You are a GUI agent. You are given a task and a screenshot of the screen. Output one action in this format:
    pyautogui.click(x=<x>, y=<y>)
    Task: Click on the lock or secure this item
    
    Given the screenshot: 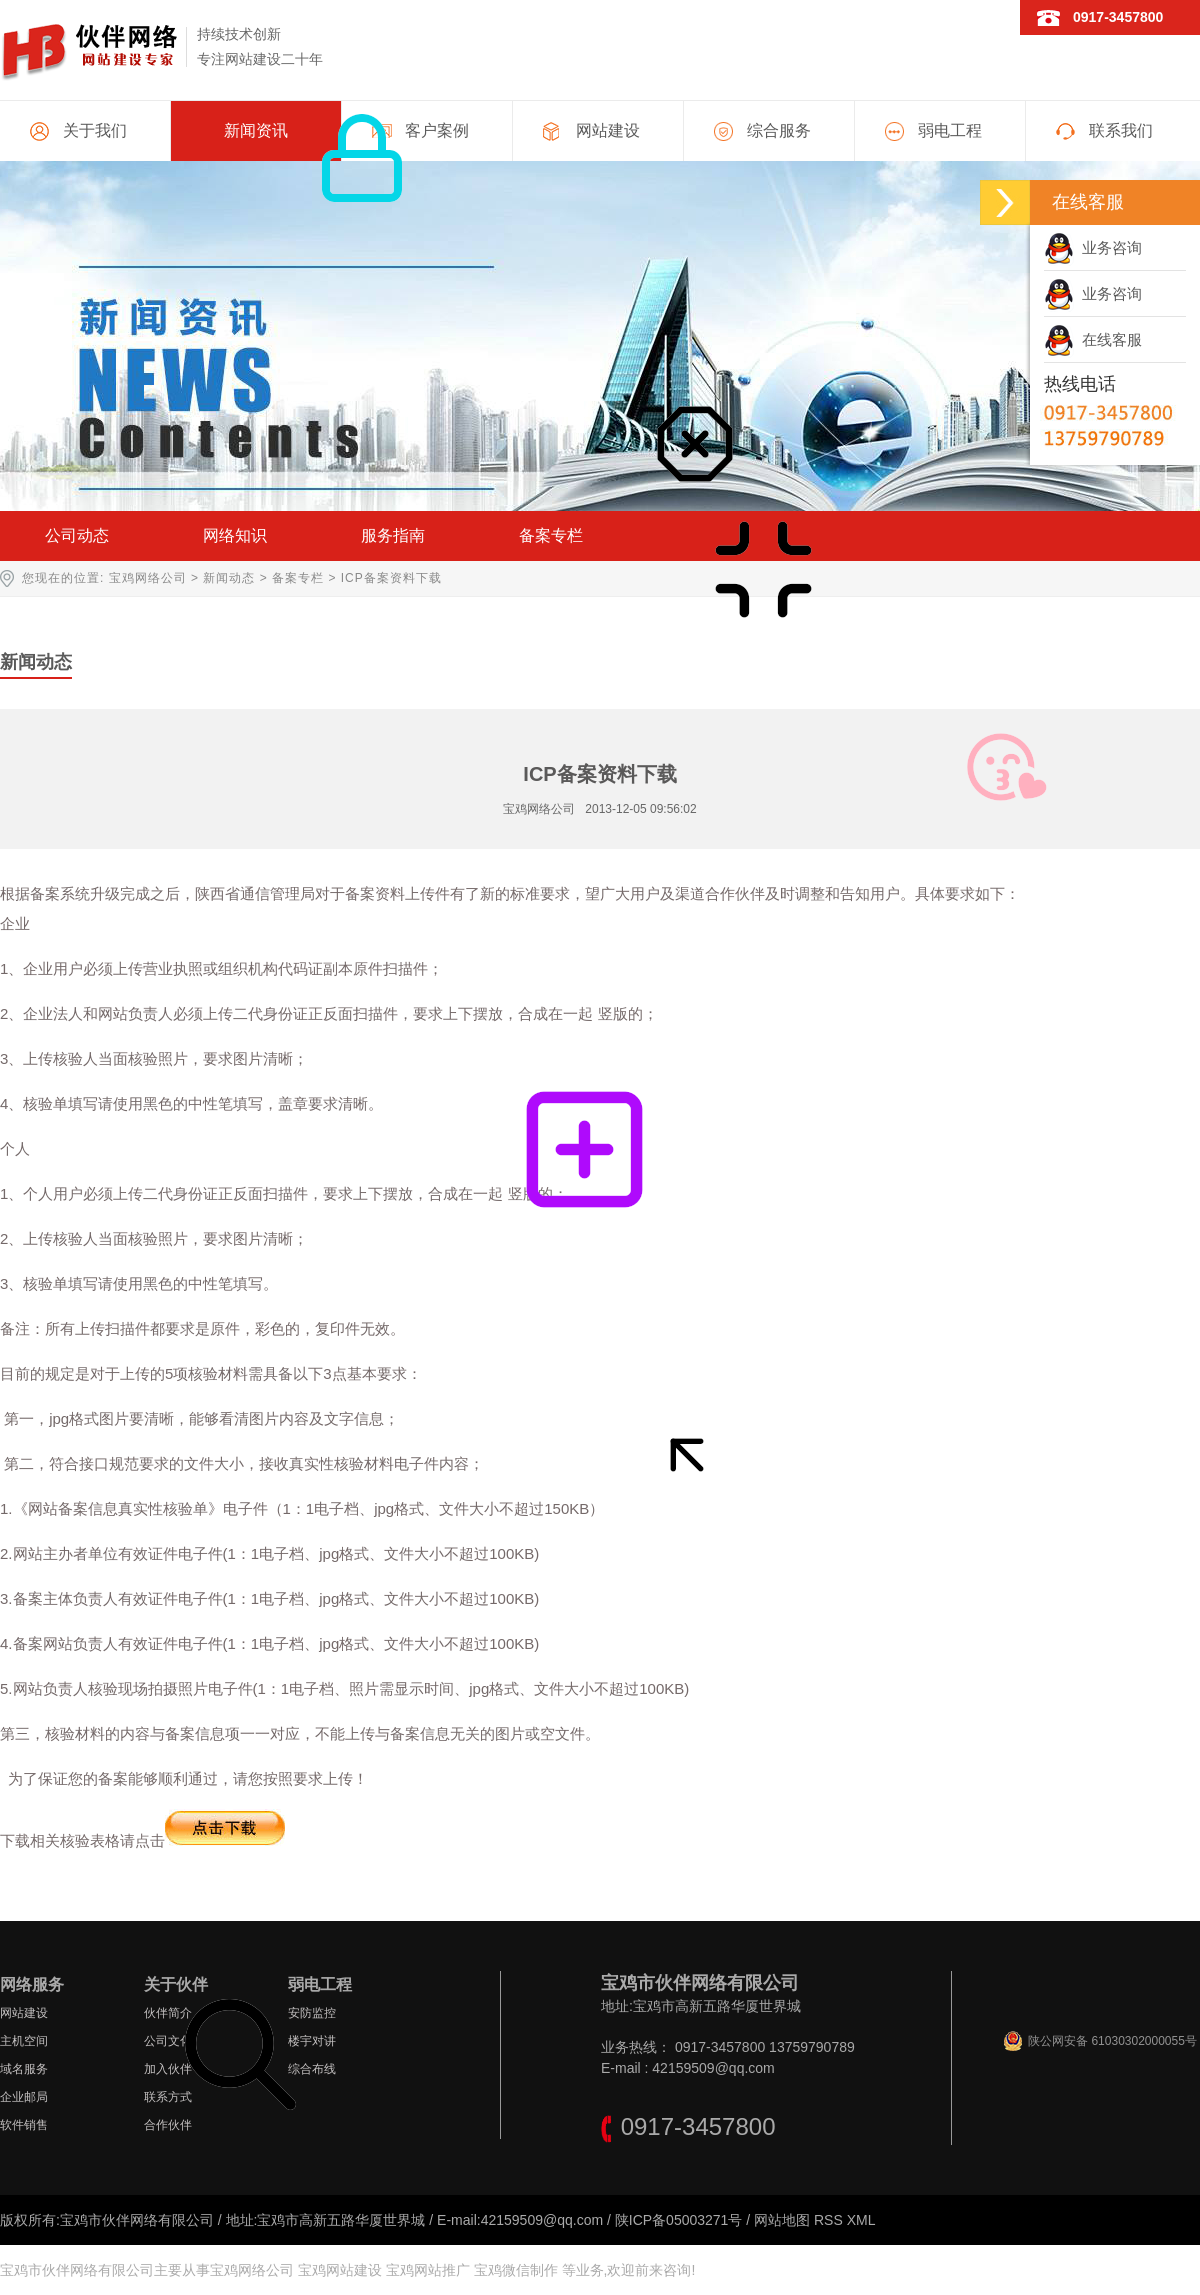 What is the action you would take?
    pyautogui.click(x=362, y=158)
    